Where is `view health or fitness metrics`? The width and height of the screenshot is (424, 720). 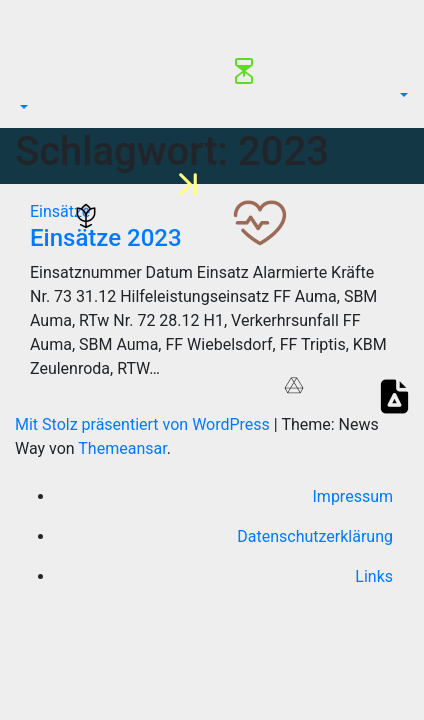 view health or fitness metrics is located at coordinates (260, 221).